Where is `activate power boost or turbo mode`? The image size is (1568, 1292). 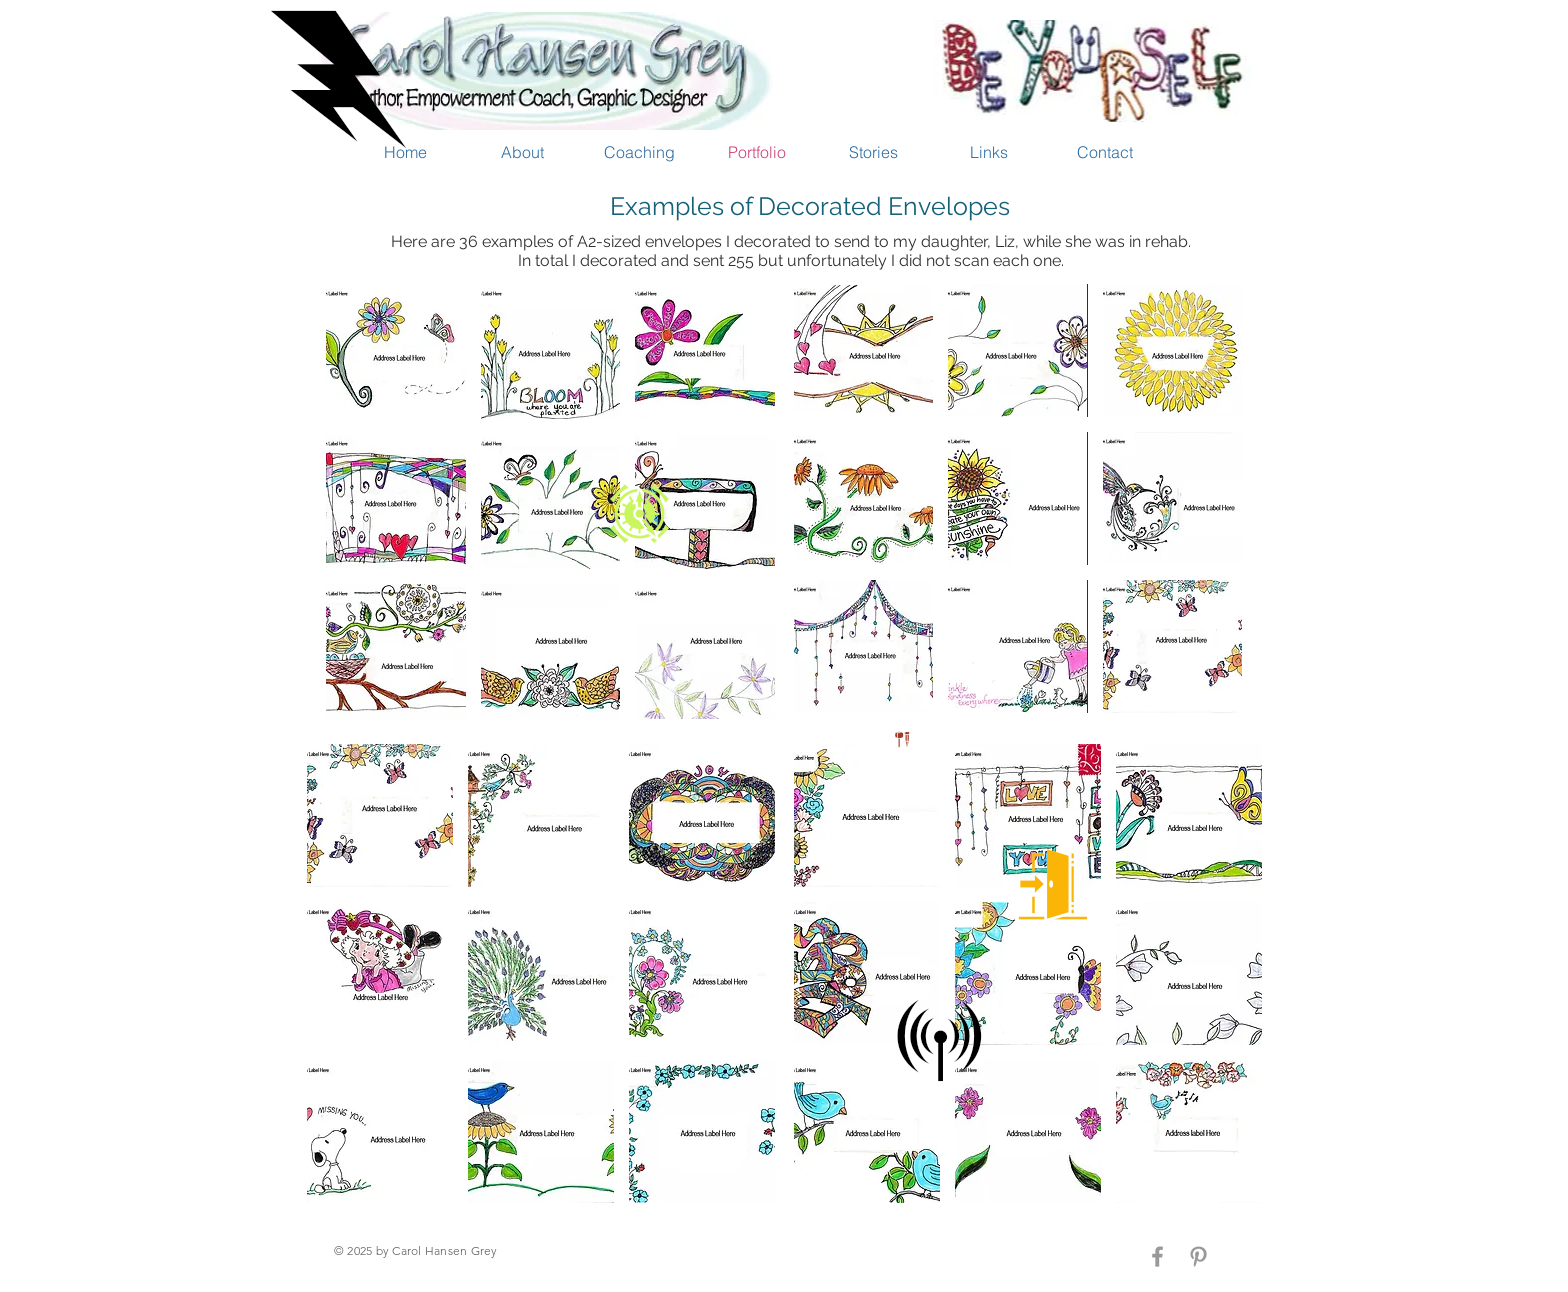
activate power boost or turbo mode is located at coordinates (338, 78).